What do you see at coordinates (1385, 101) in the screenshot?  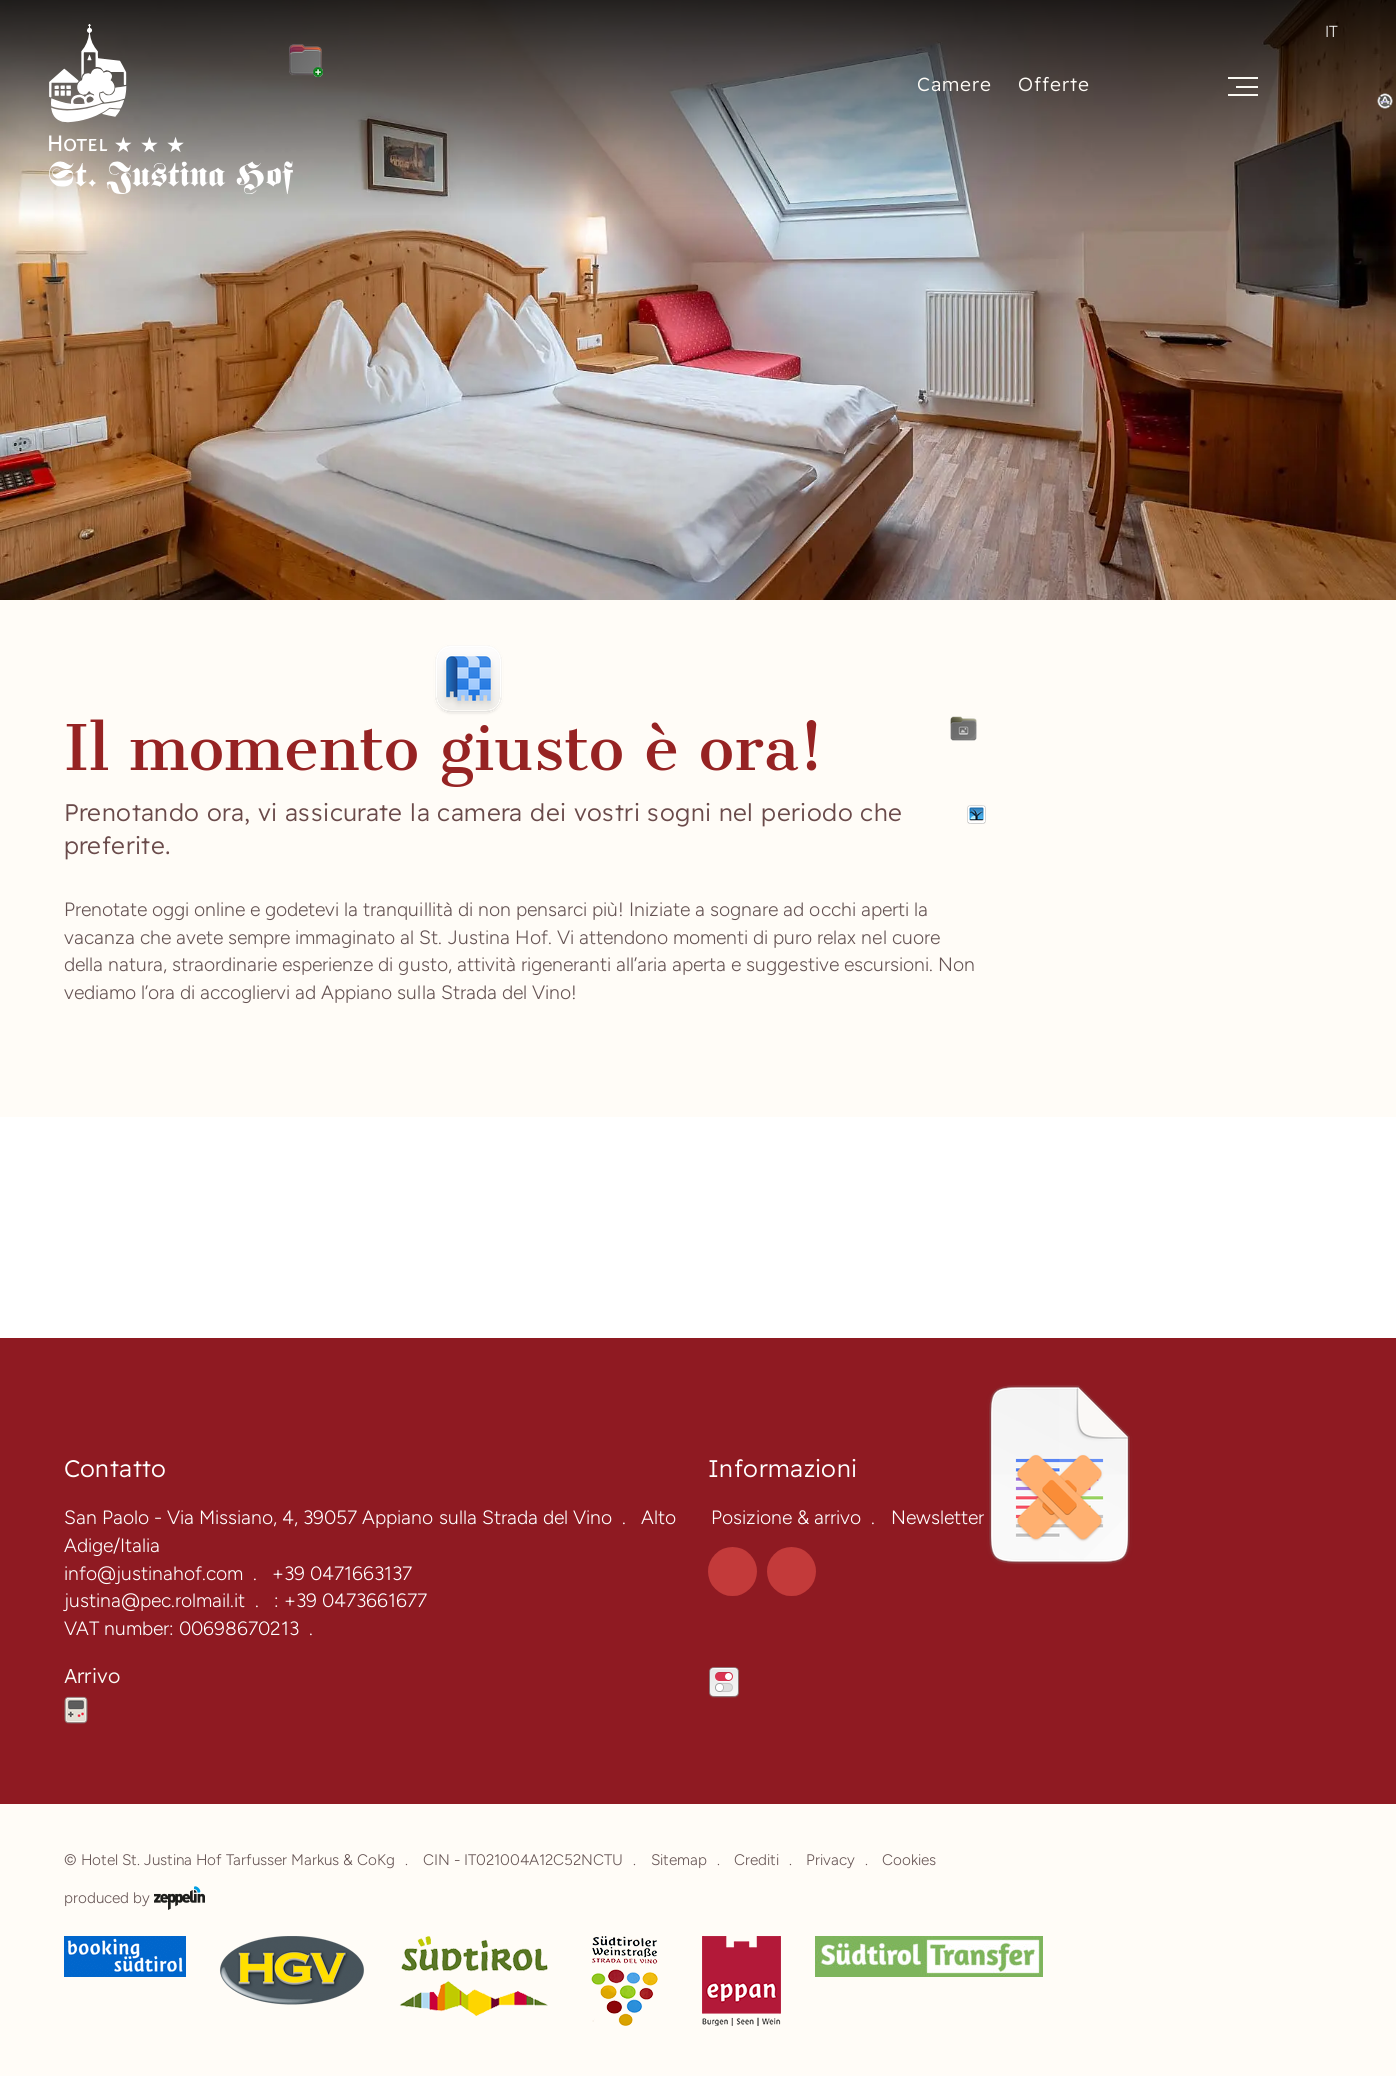 I see `check for and install system updates` at bounding box center [1385, 101].